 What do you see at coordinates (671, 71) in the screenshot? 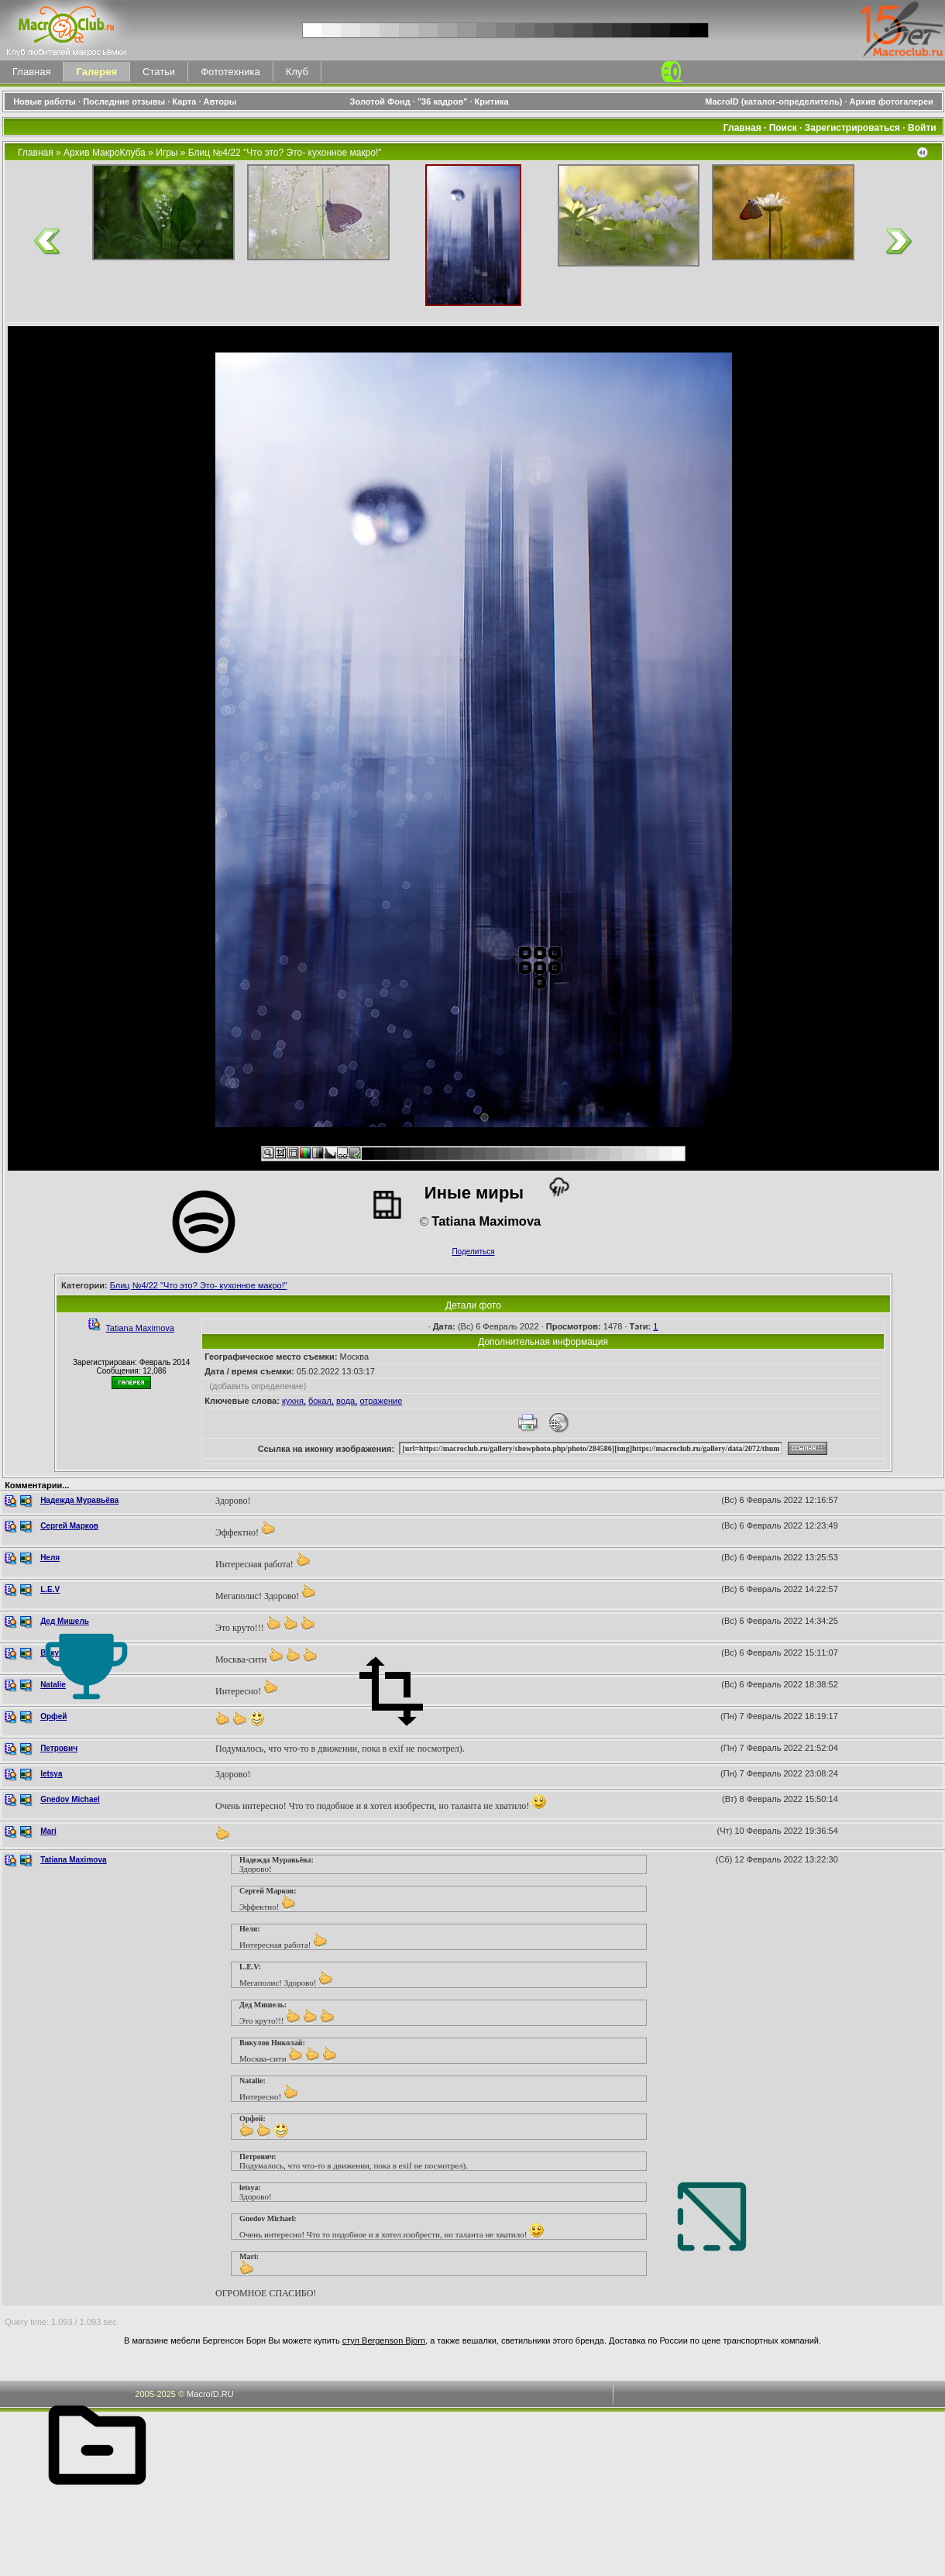
I see `view tire pressure or status` at bounding box center [671, 71].